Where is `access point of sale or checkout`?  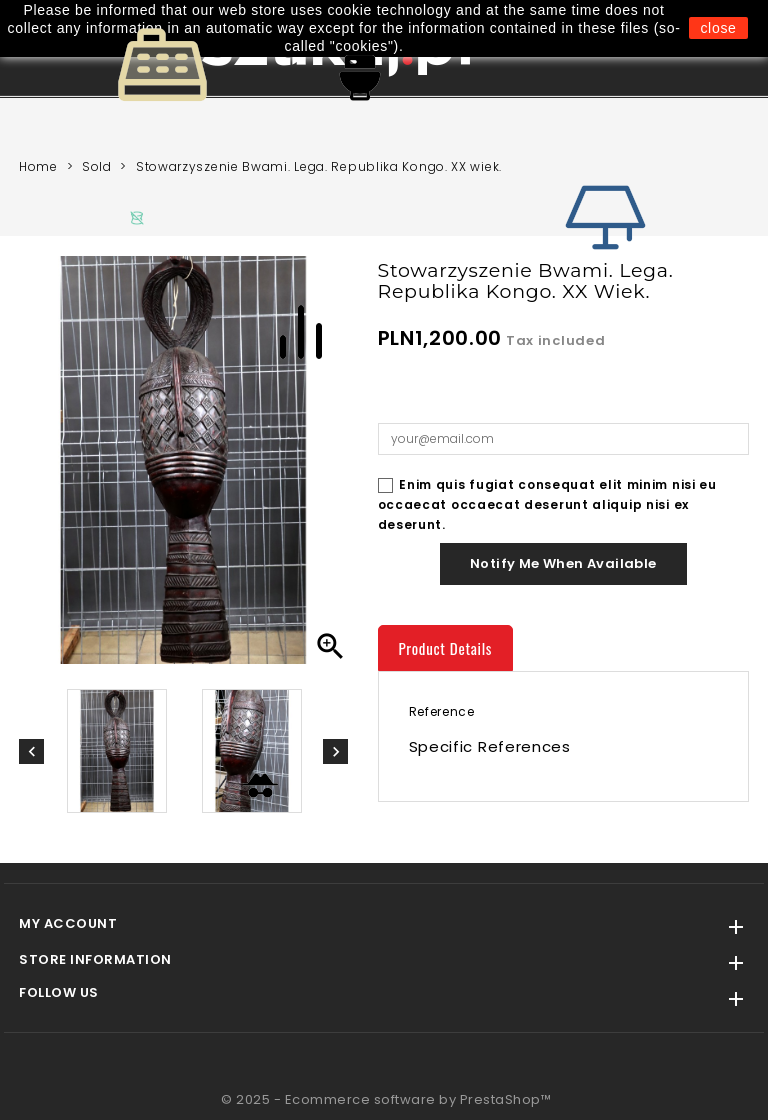 access point of sale or checkout is located at coordinates (162, 69).